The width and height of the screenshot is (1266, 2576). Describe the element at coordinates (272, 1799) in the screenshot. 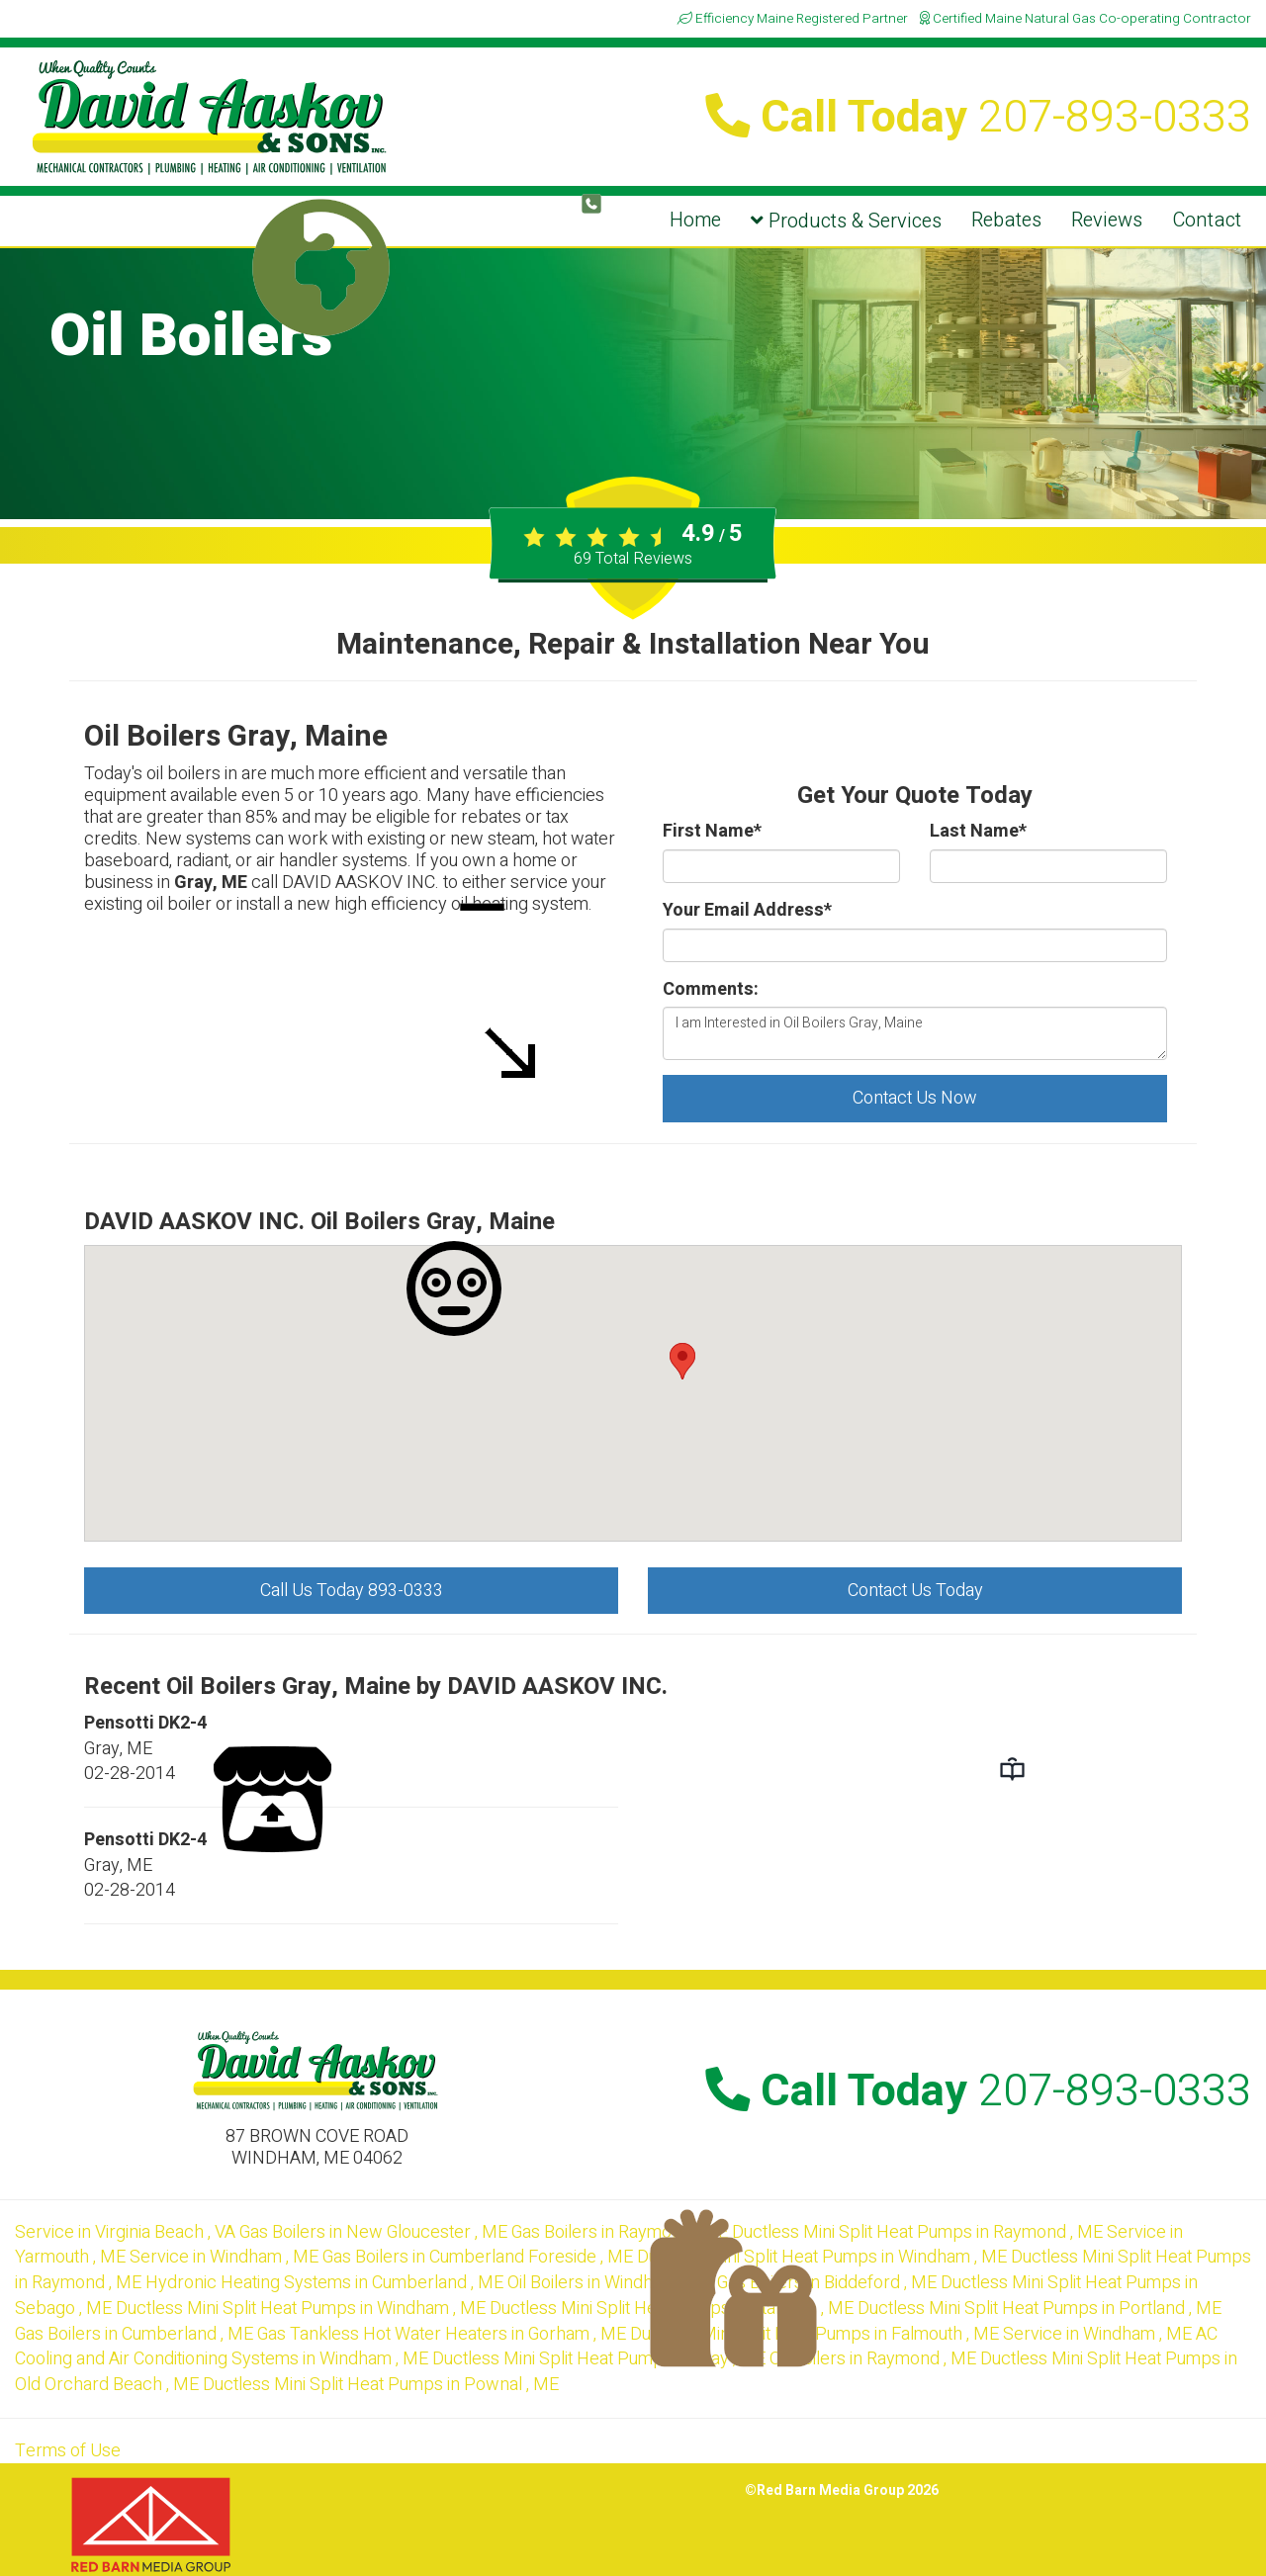

I see `visit itch.io indie game marketplace` at that location.